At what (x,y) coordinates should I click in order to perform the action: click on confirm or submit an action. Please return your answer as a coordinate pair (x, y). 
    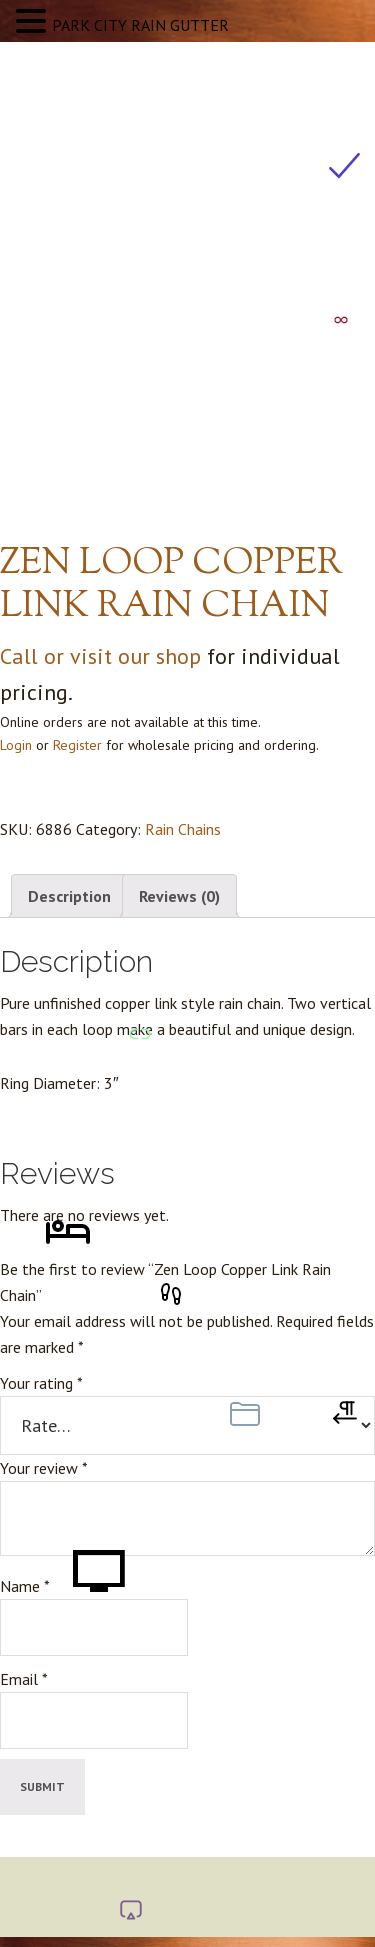
    Looking at the image, I should click on (344, 165).